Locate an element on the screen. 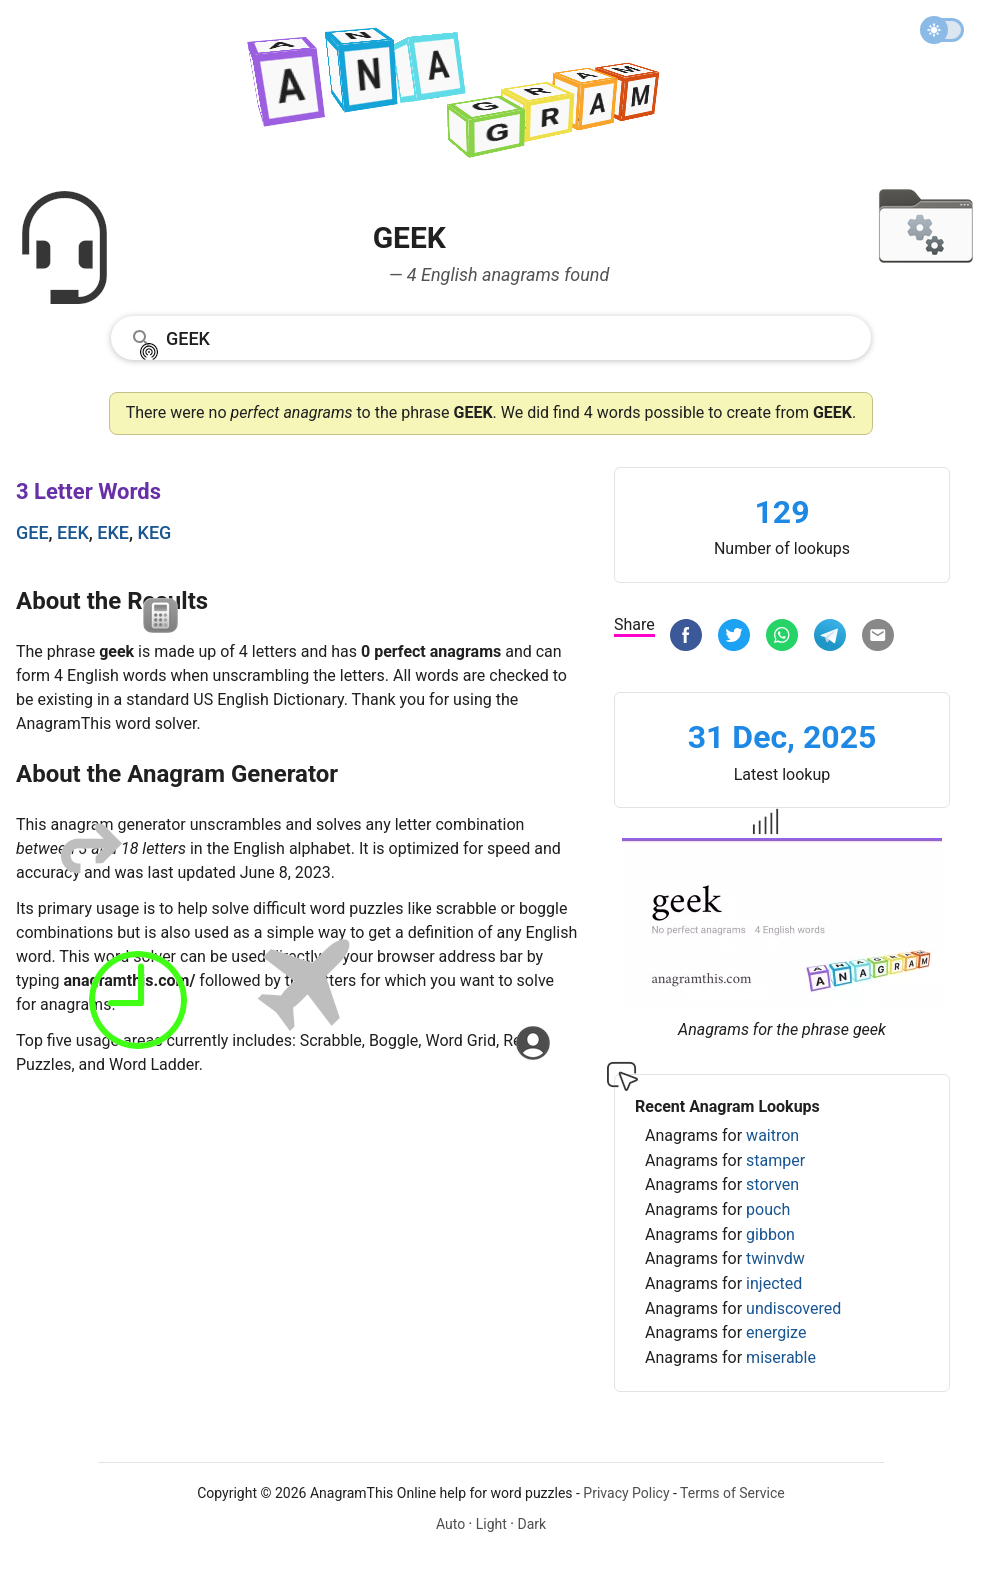 The height and width of the screenshot is (1575, 982). open the calculator app is located at coordinates (160, 615).